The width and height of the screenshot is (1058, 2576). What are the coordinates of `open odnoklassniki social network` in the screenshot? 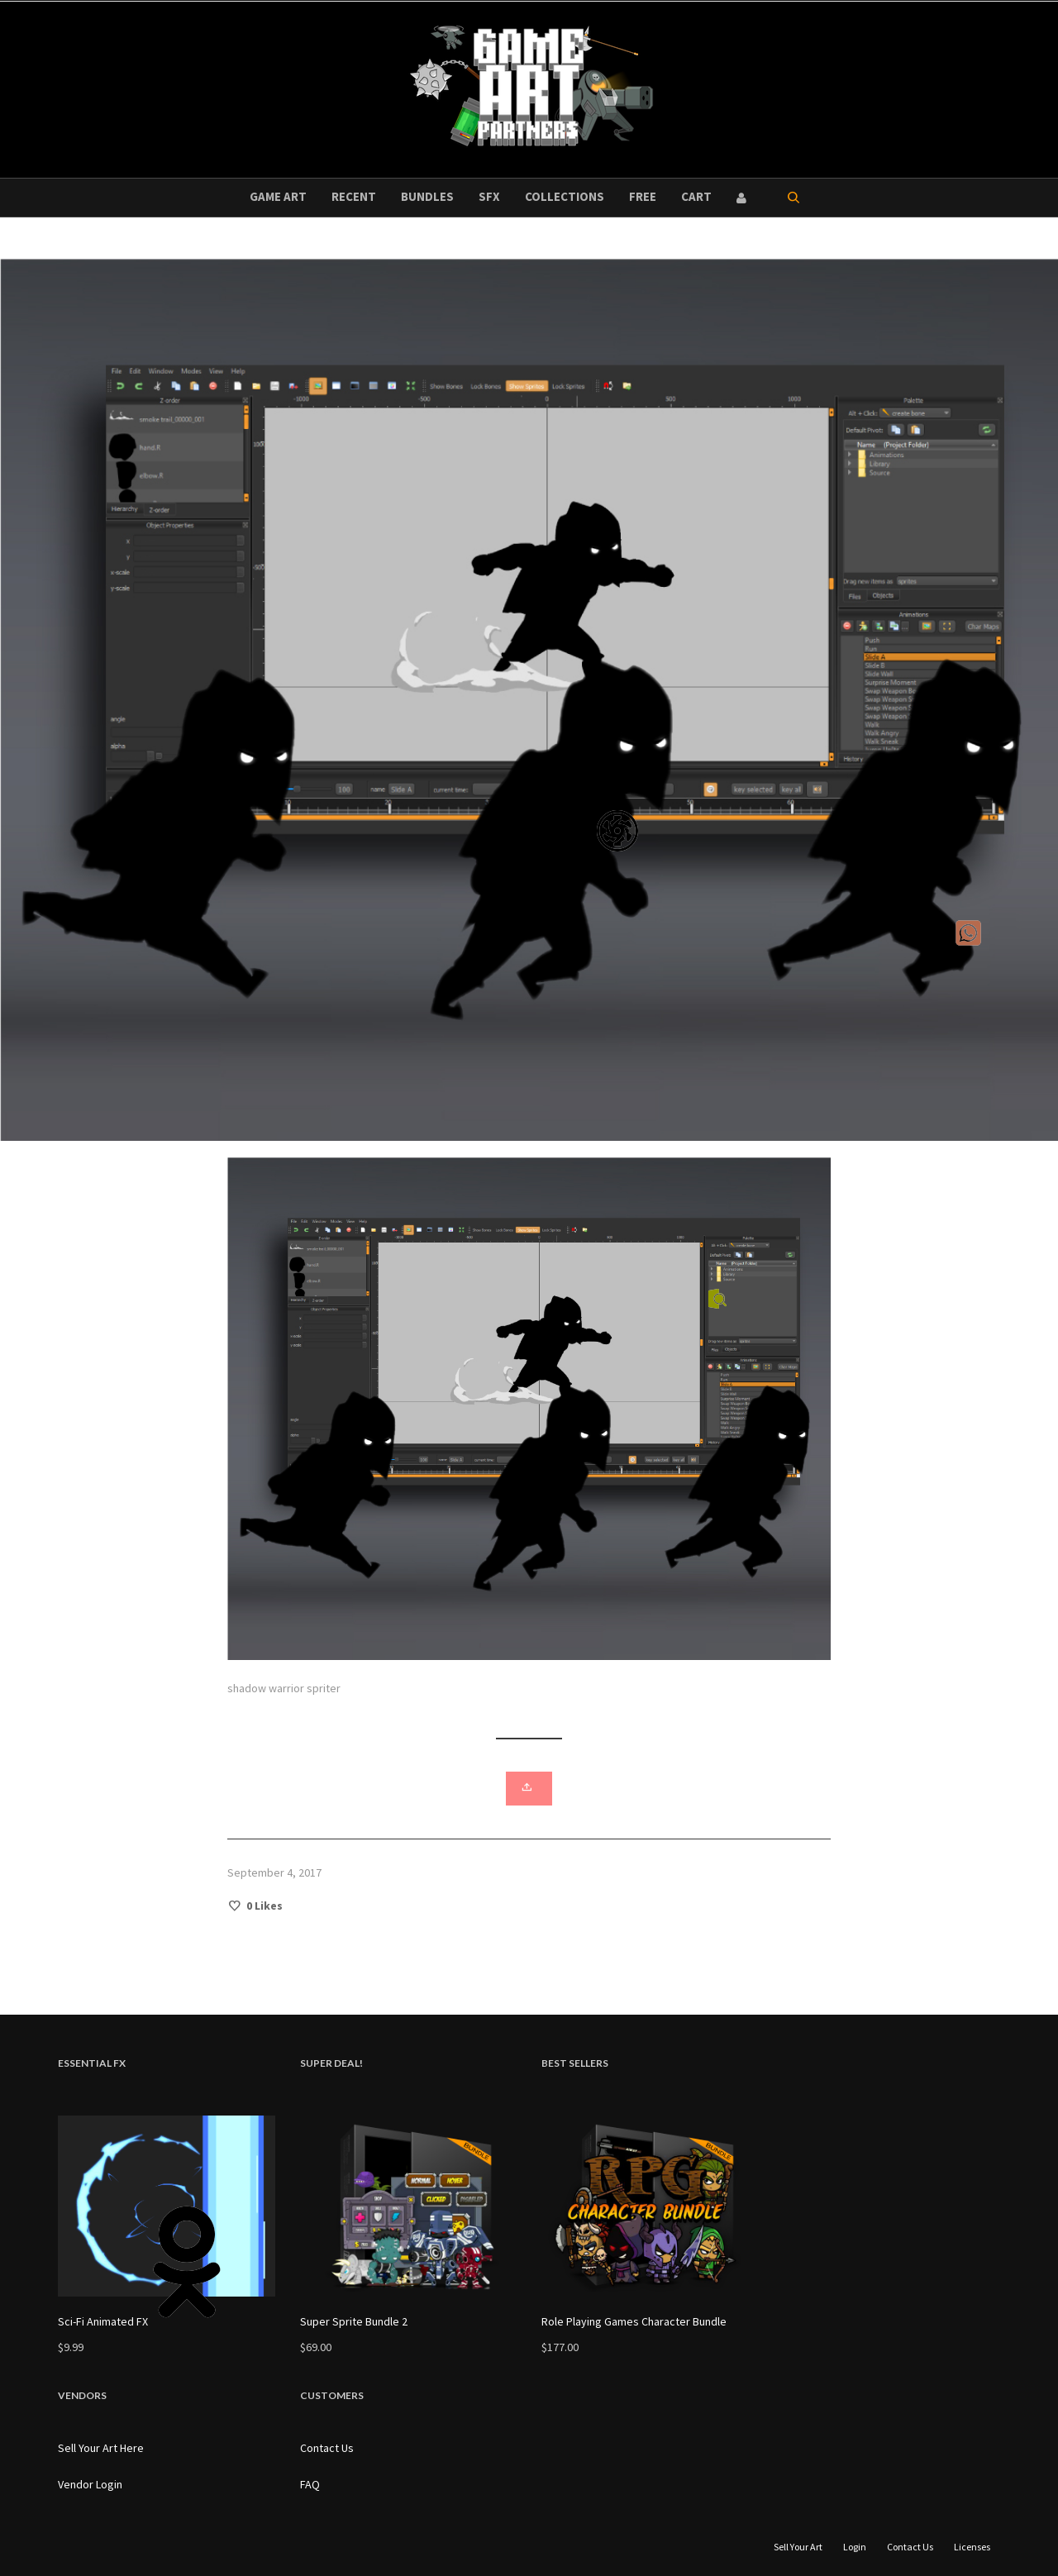 It's located at (187, 2262).